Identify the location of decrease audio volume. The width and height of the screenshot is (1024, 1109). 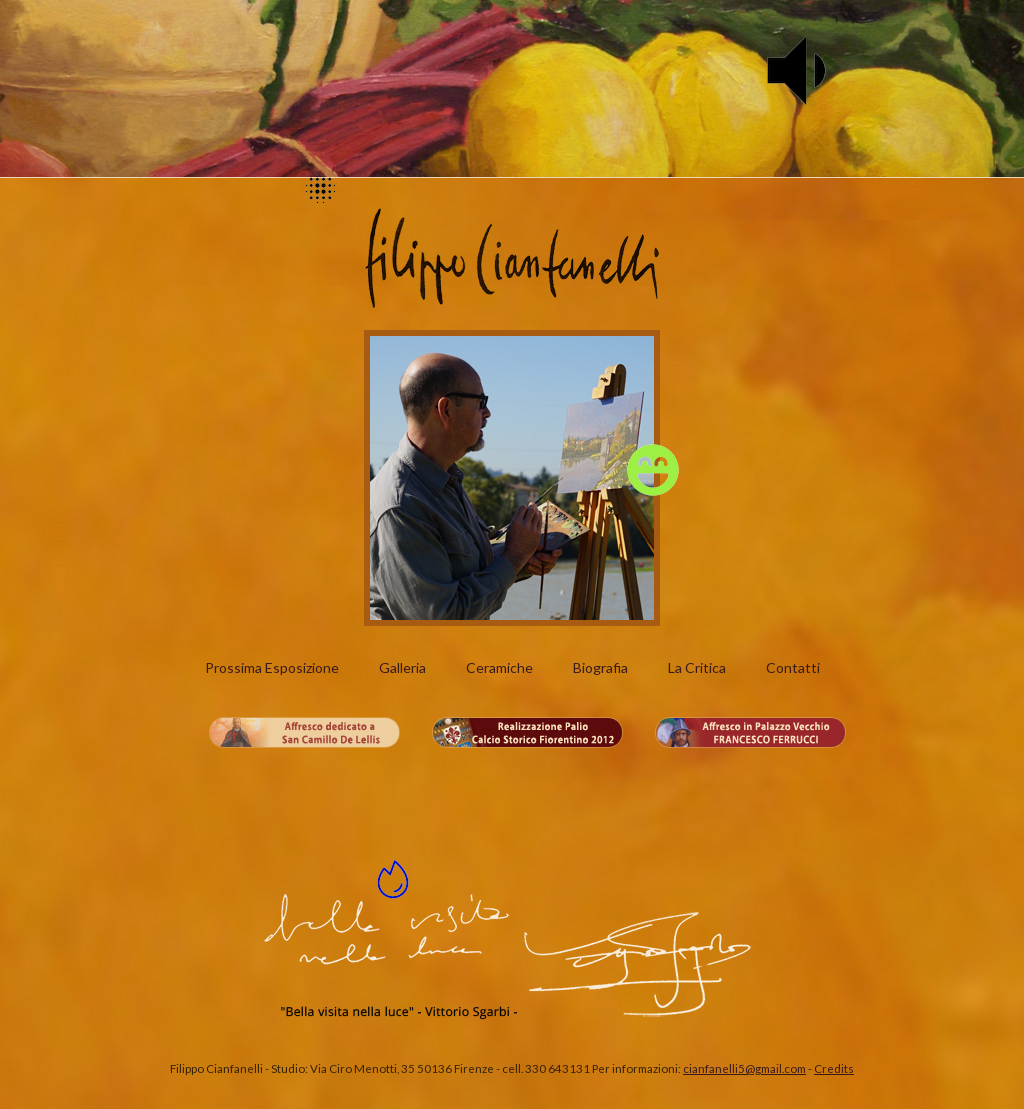
(797, 70).